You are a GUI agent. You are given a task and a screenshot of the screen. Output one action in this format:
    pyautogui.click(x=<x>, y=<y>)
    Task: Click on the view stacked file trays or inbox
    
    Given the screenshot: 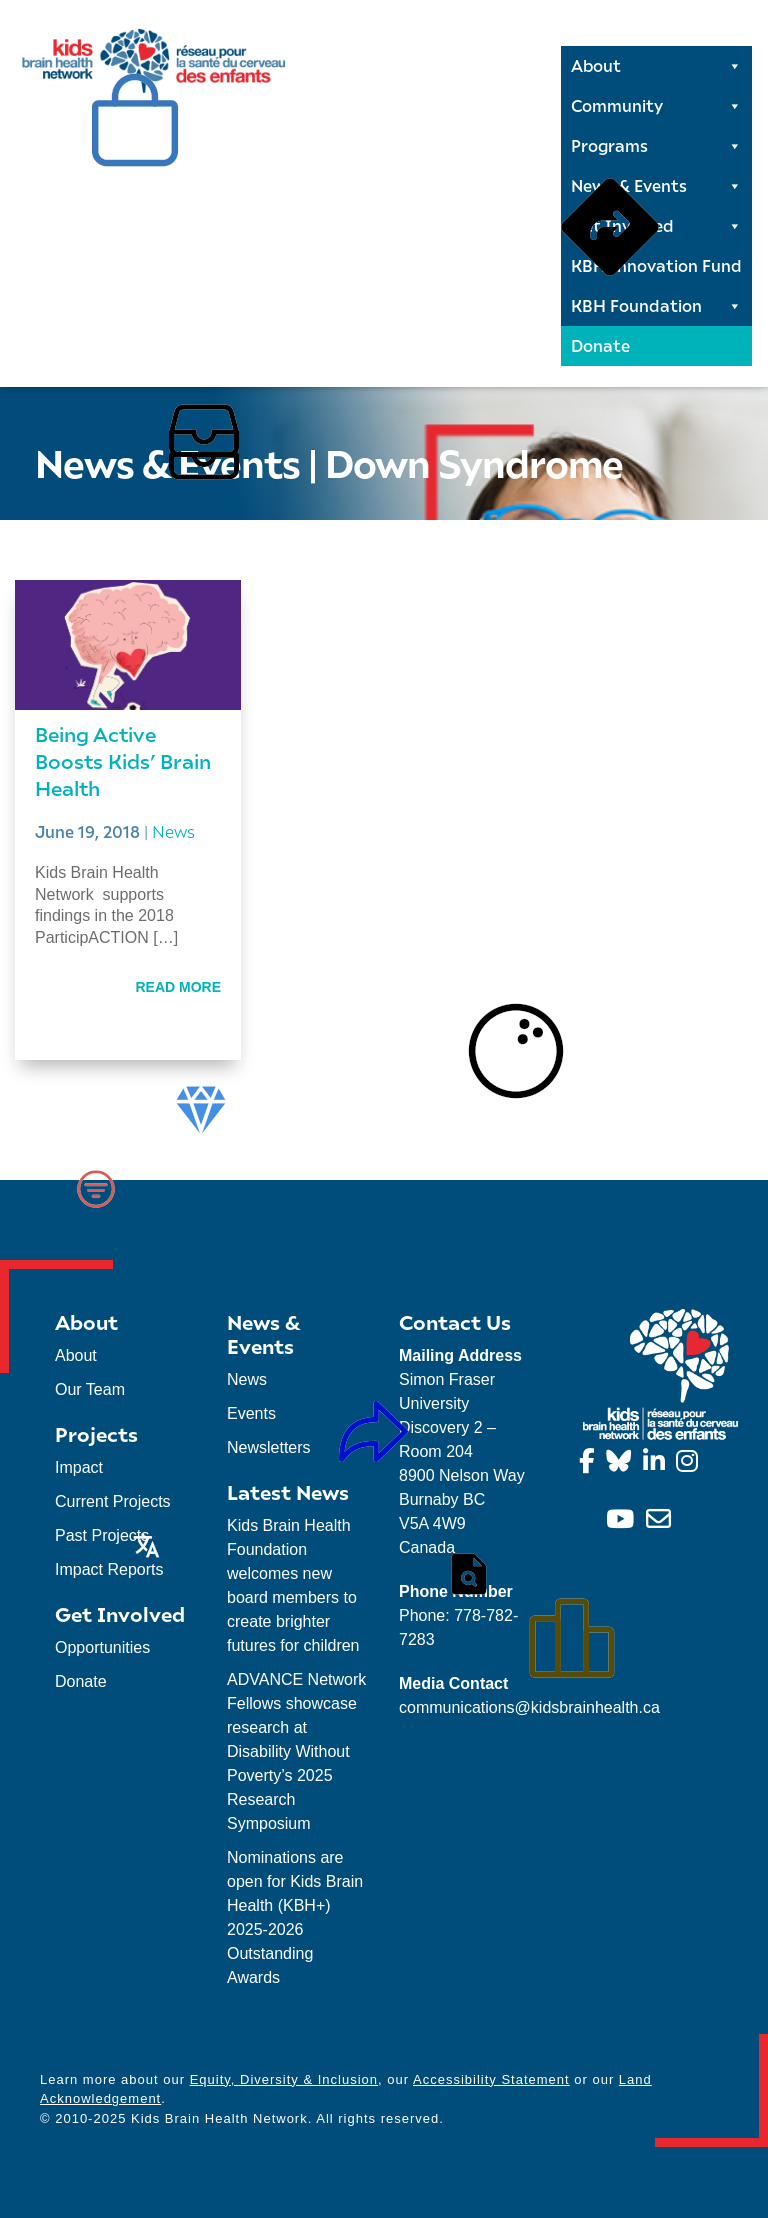 What is the action you would take?
    pyautogui.click(x=204, y=442)
    